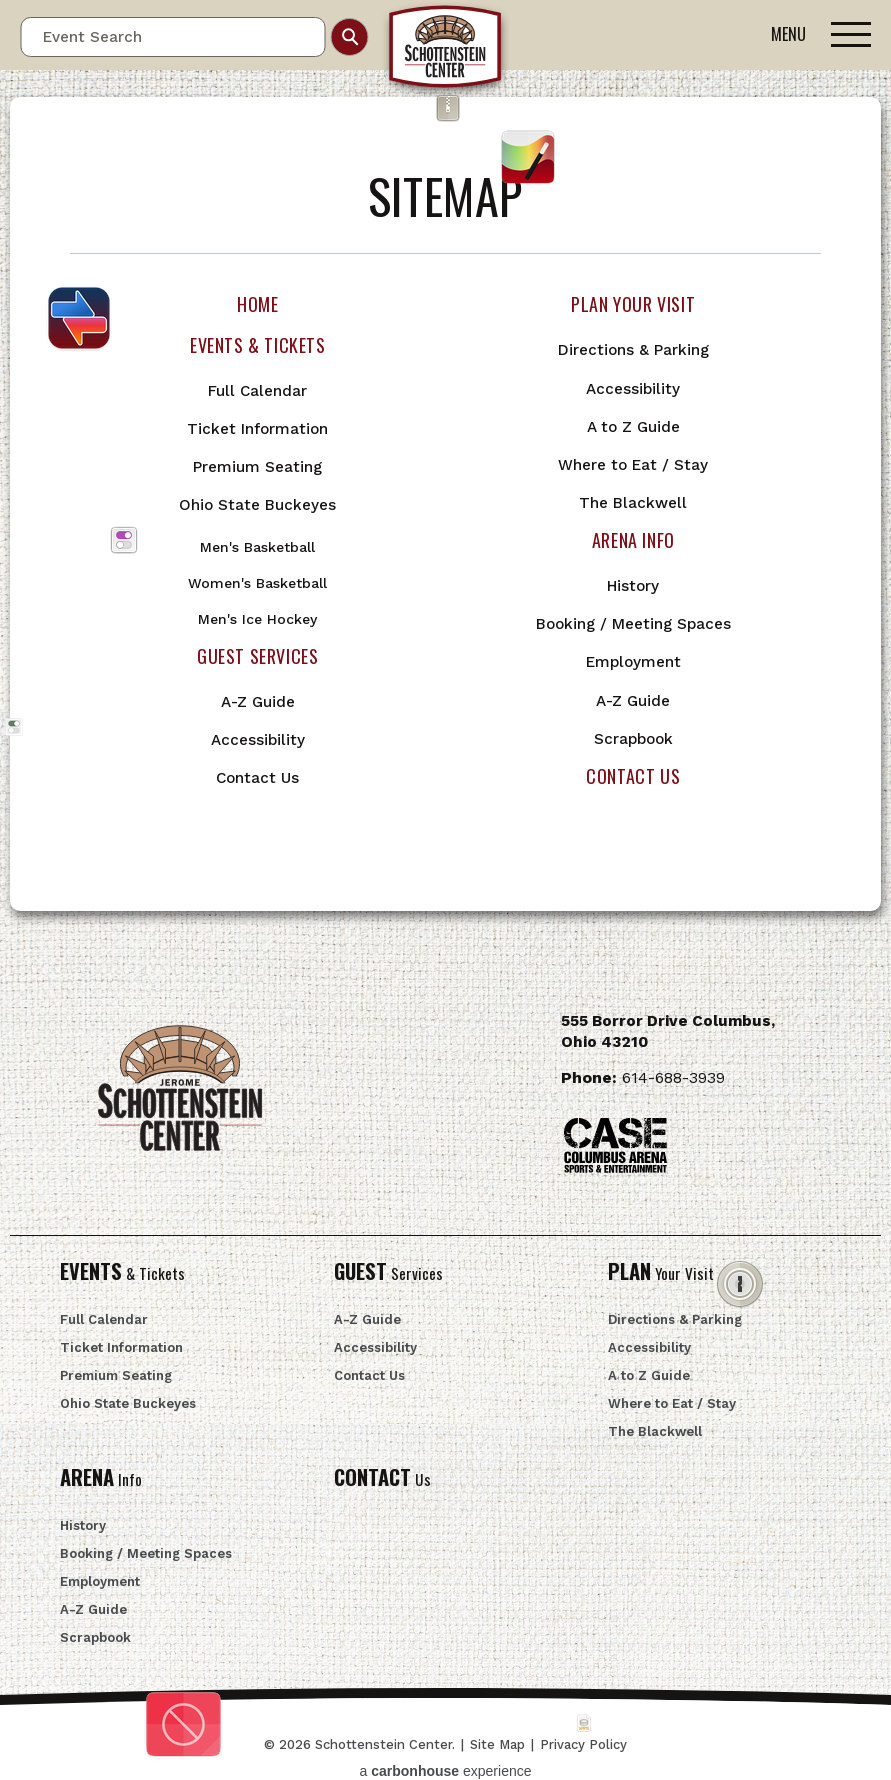  I want to click on open escambo currency or unit converter app, so click(79, 318).